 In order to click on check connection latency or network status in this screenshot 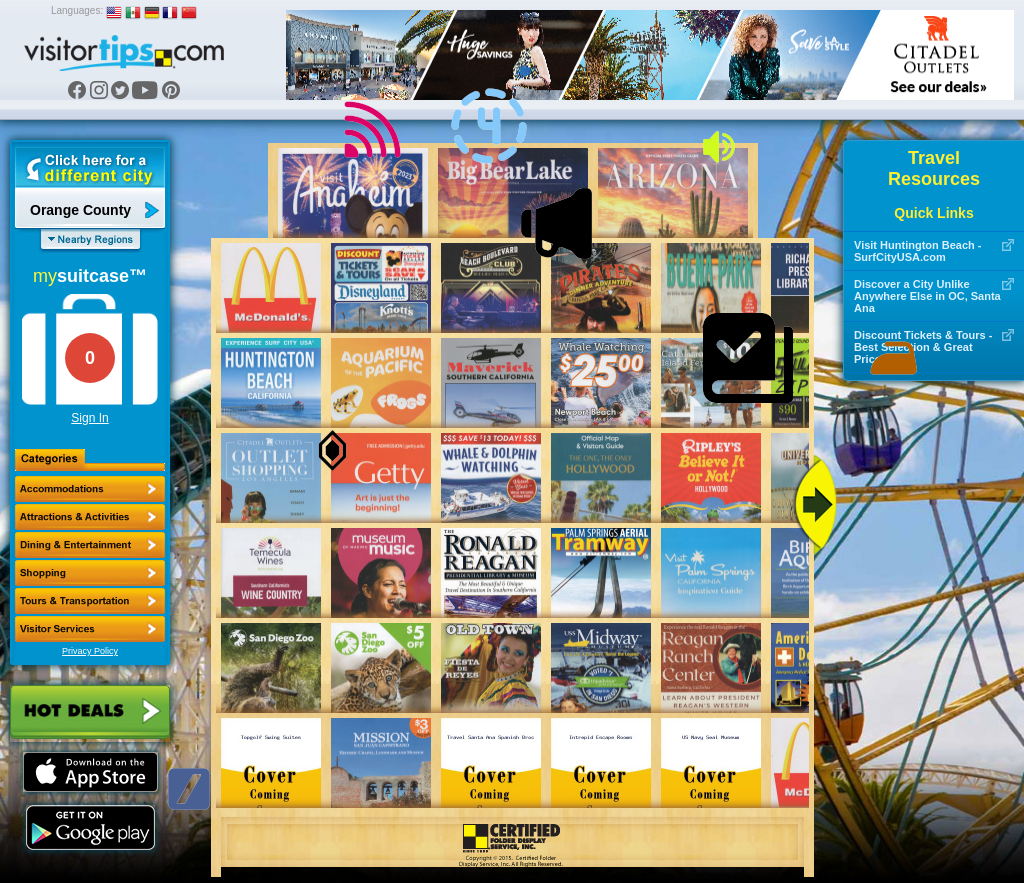, I will do `click(372, 129)`.